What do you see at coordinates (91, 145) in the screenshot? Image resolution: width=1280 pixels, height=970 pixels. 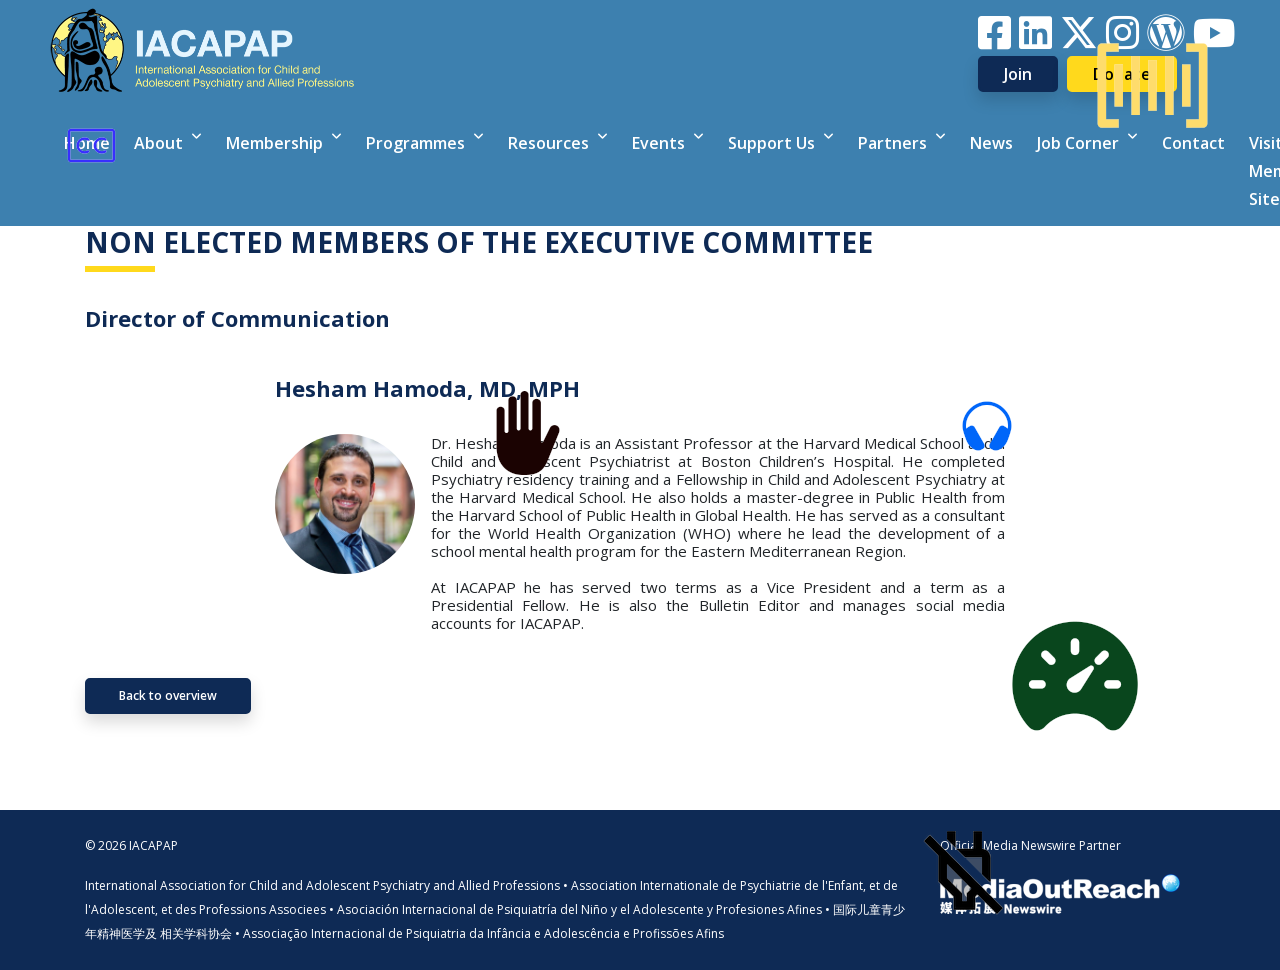 I see `enable closed captions for video content` at bounding box center [91, 145].